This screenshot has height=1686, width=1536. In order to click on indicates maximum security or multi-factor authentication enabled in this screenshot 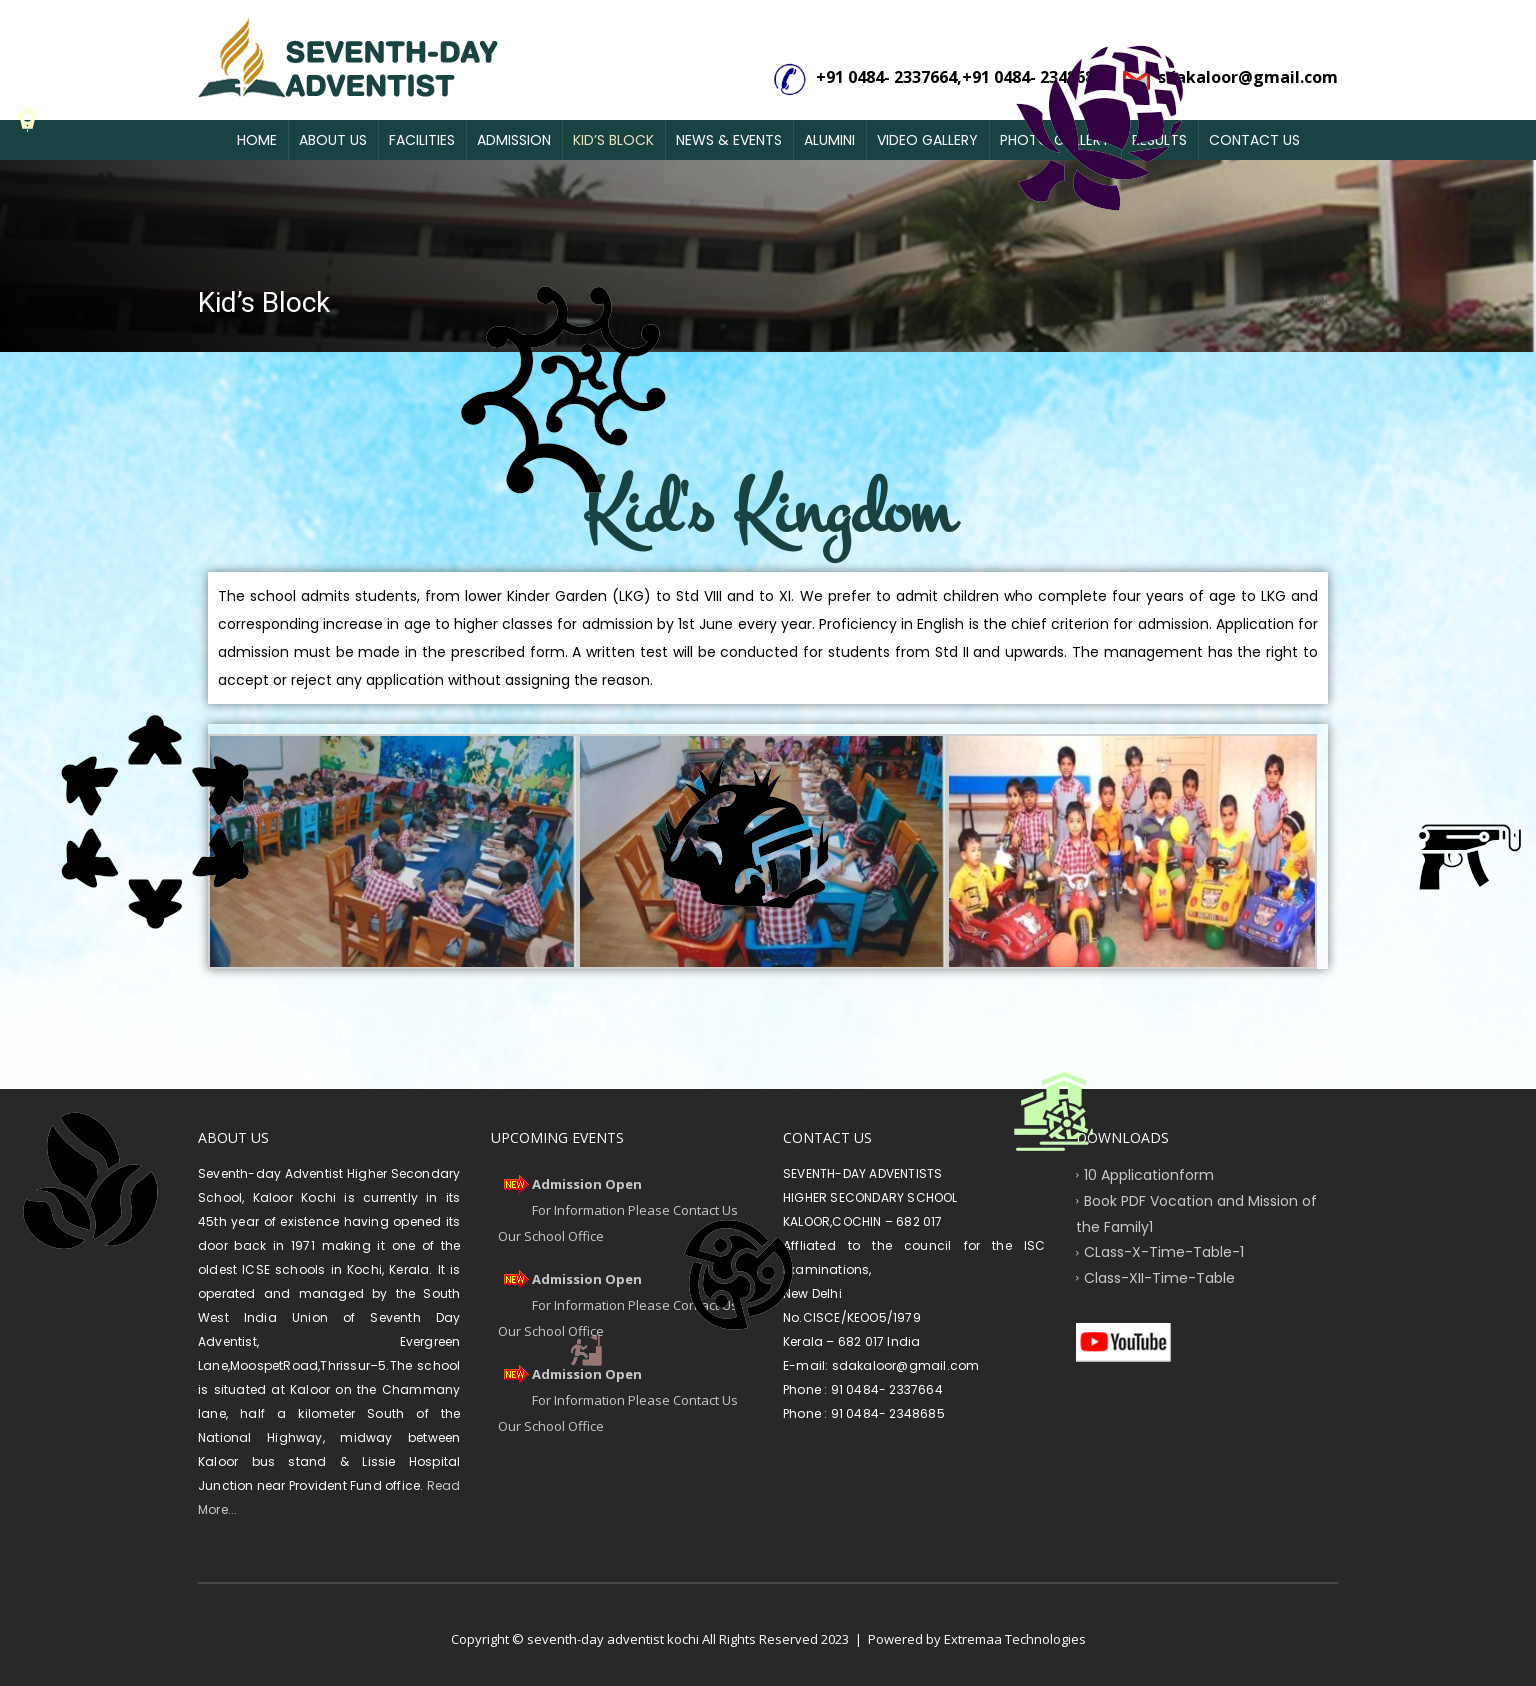, I will do `click(738, 1274)`.